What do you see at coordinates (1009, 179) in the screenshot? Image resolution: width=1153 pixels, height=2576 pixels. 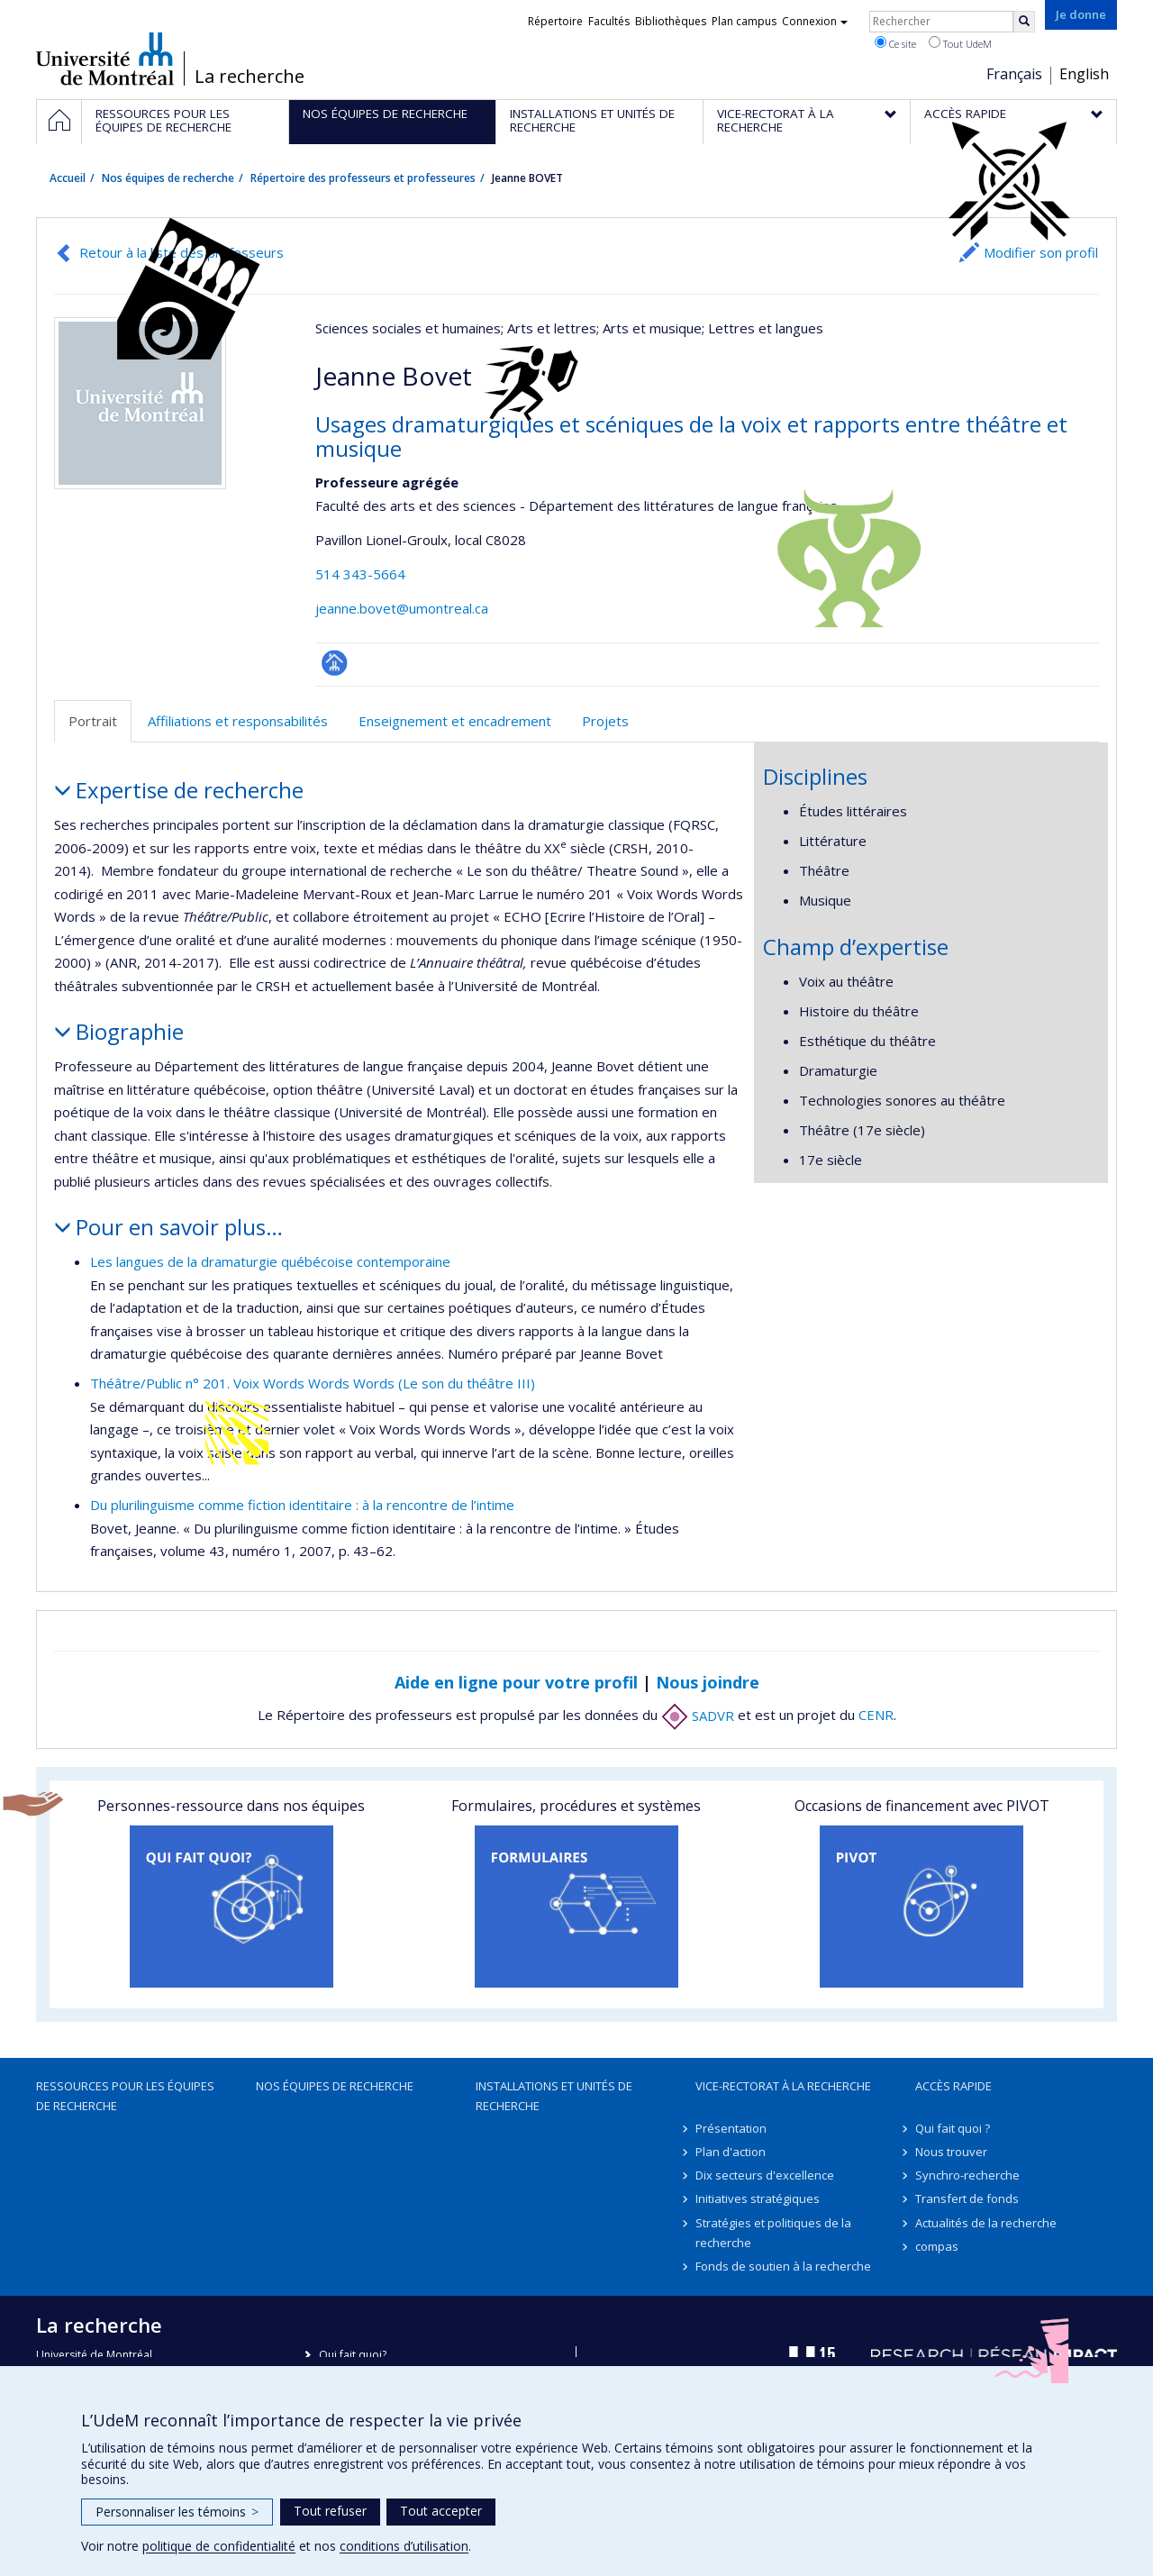 I see `view targeting or precision settings` at bounding box center [1009, 179].